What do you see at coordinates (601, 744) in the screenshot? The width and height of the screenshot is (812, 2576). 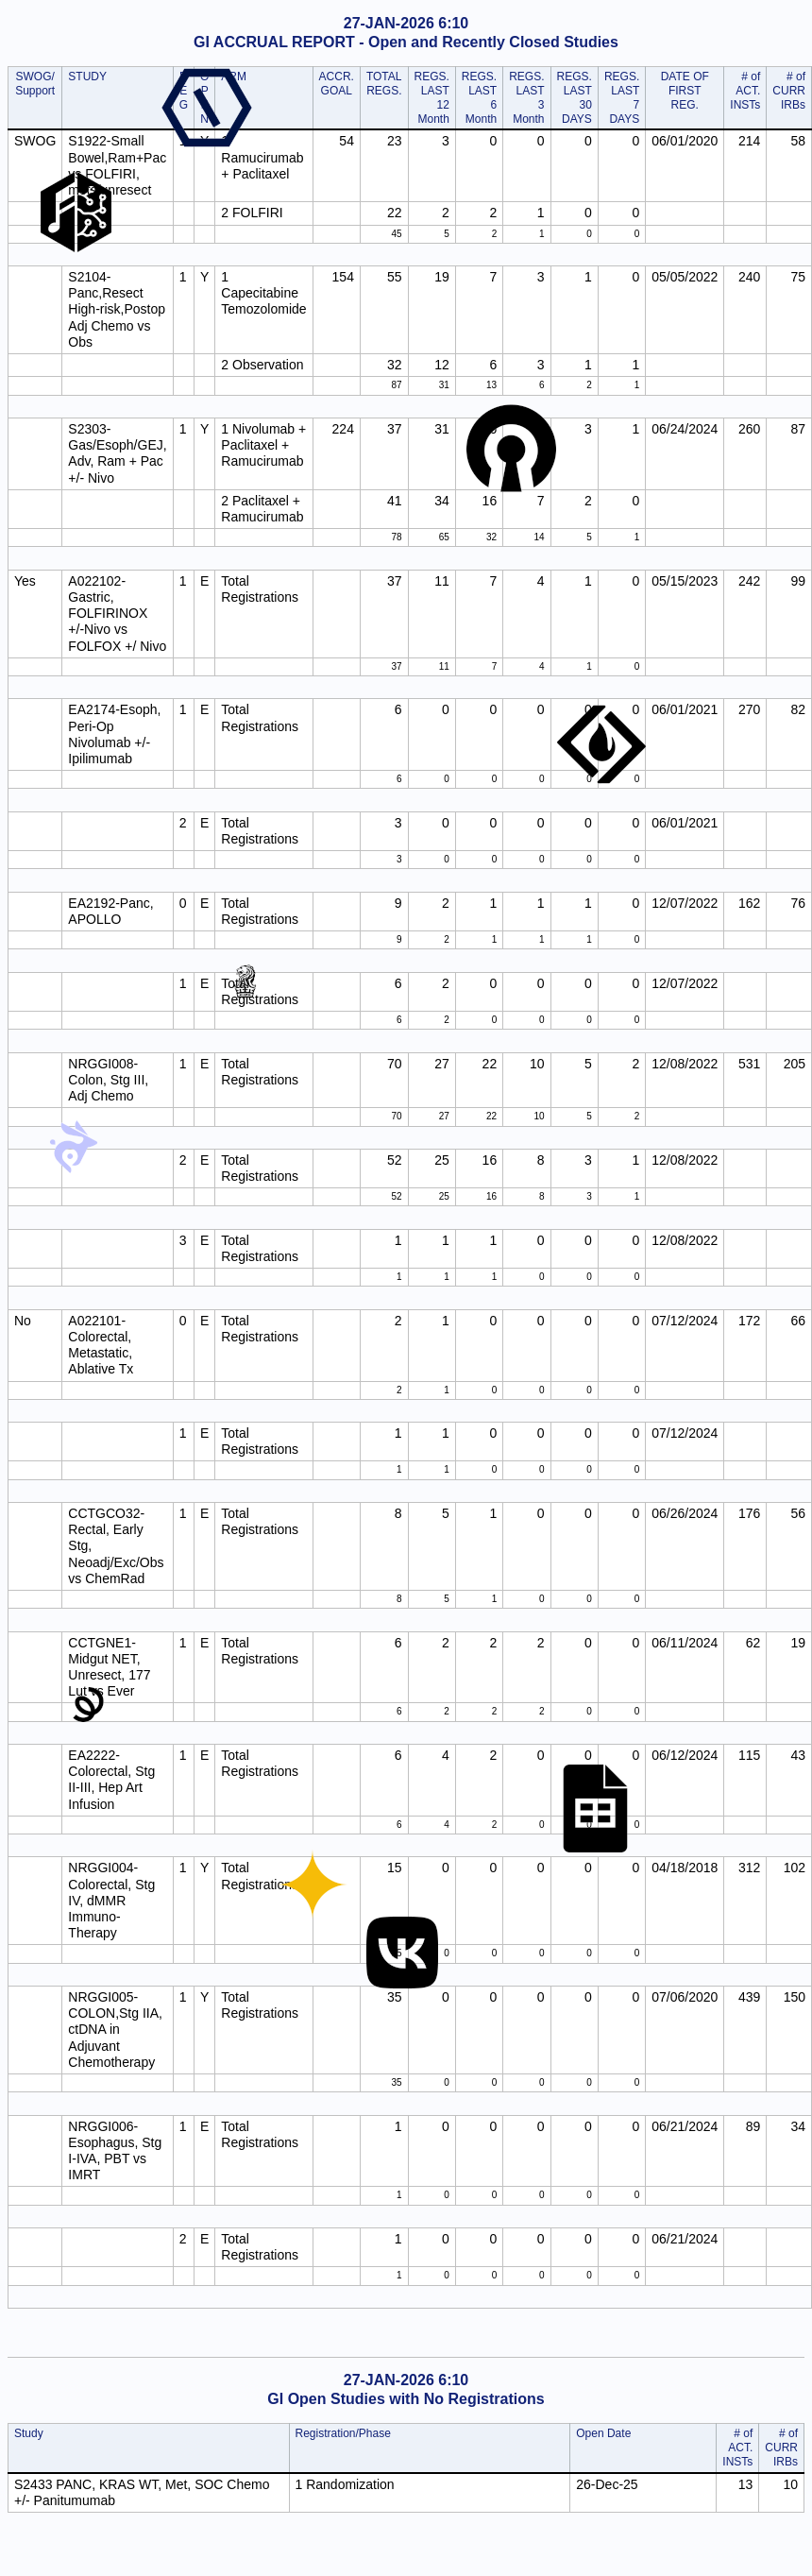 I see `visit sourceforge website` at bounding box center [601, 744].